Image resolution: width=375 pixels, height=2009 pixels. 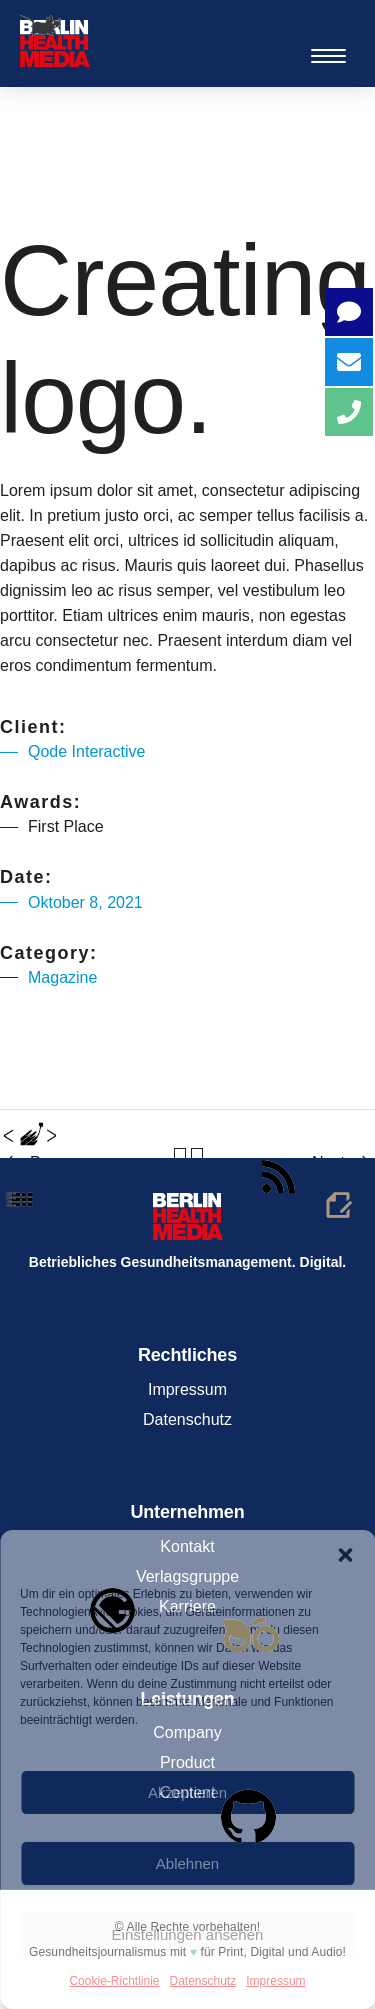 What do you see at coordinates (19, 1199) in the screenshot?
I see `modin library logo` at bounding box center [19, 1199].